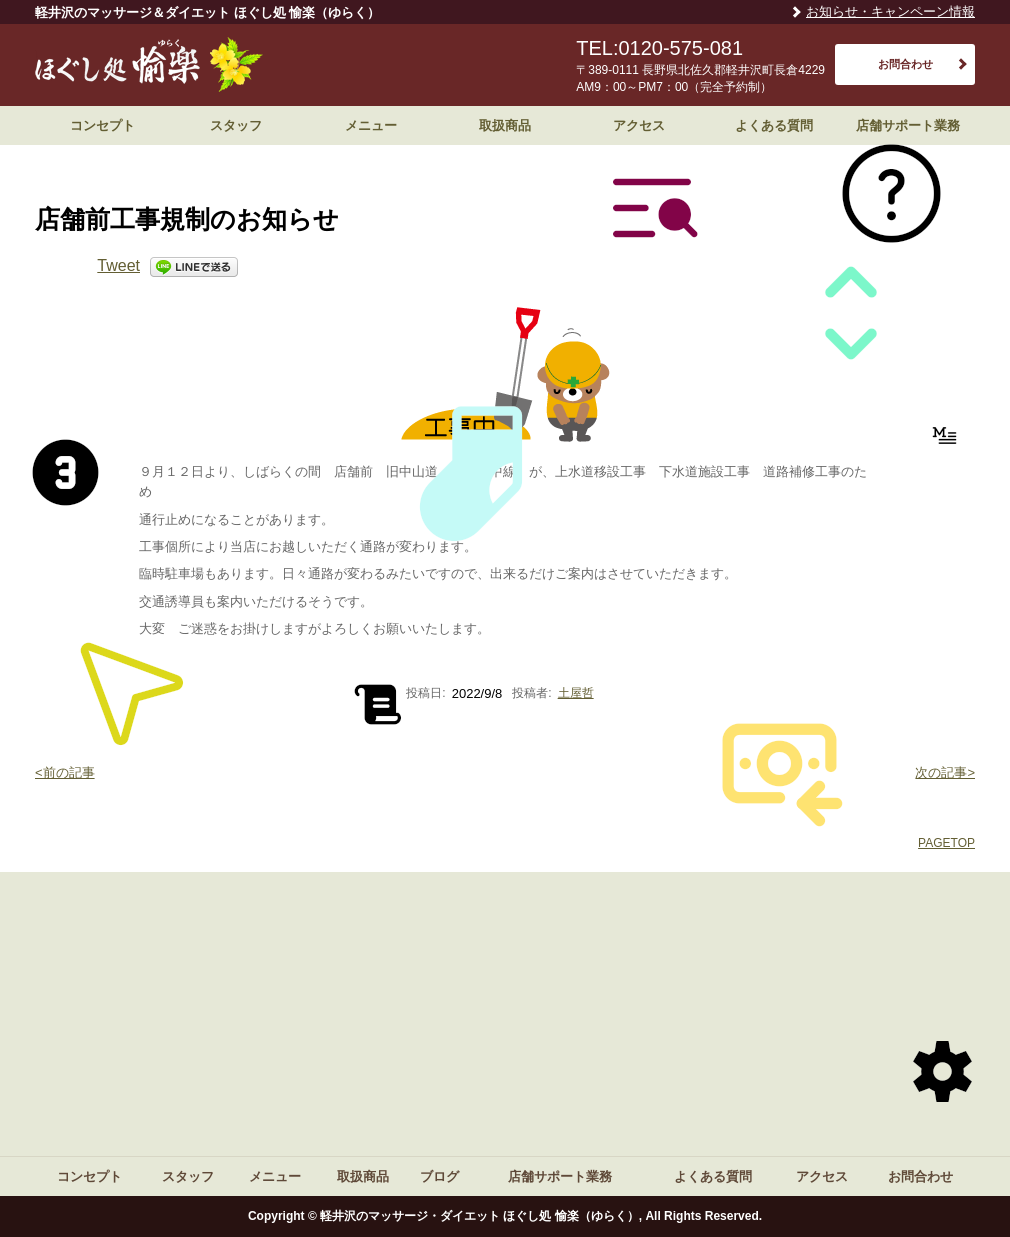  I want to click on search within a list or document, so click(652, 208).